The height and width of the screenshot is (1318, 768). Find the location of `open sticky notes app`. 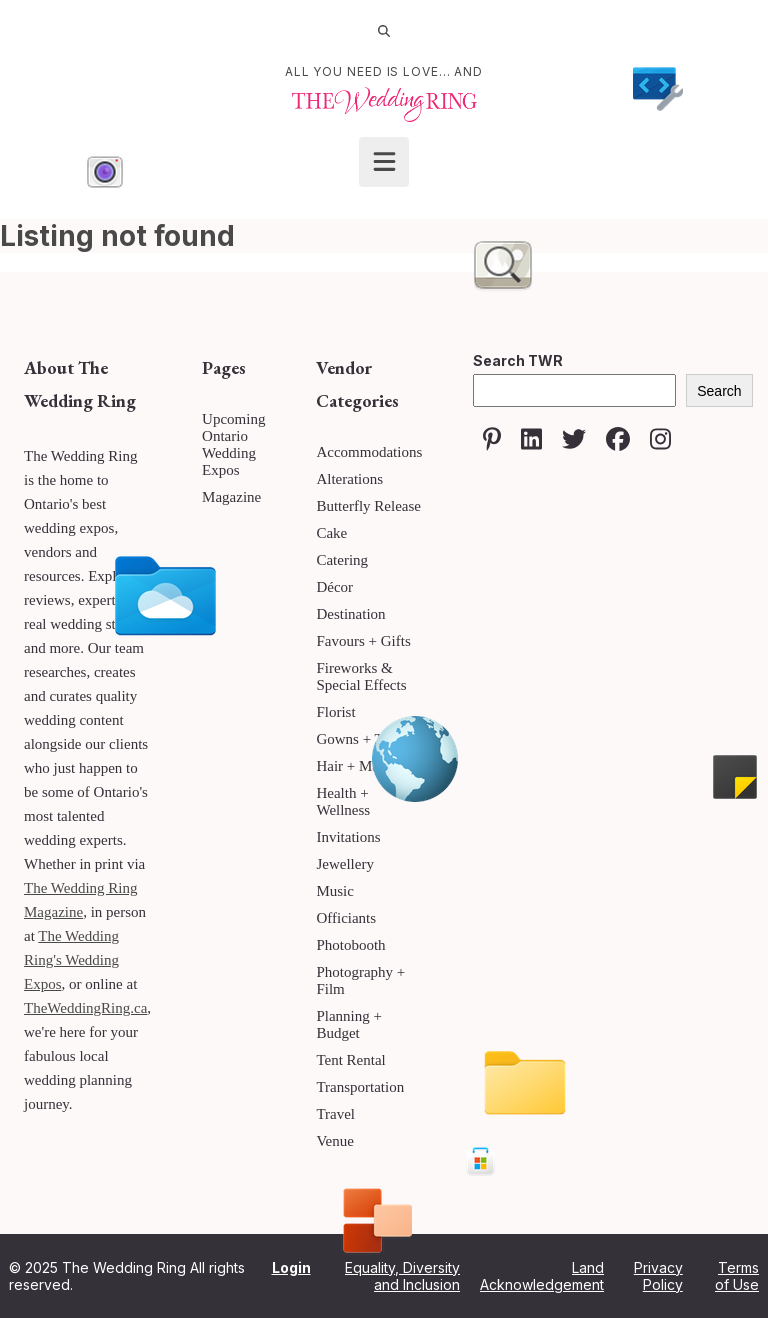

open sticky notes app is located at coordinates (735, 777).